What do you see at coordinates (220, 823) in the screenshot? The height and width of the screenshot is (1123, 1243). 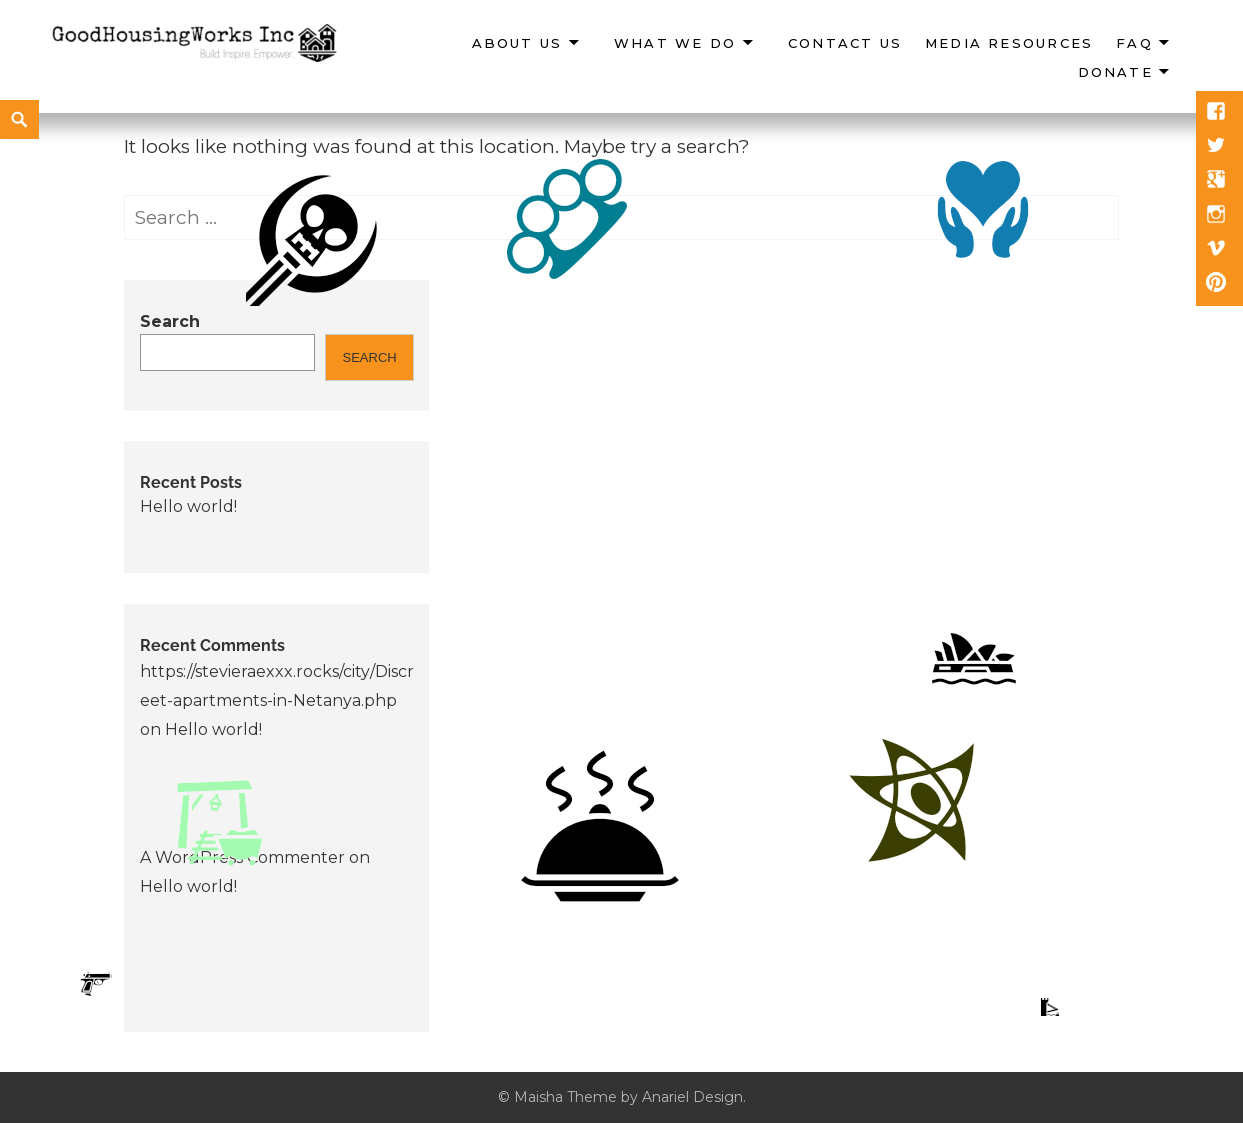 I see `access gold mine resource building` at bounding box center [220, 823].